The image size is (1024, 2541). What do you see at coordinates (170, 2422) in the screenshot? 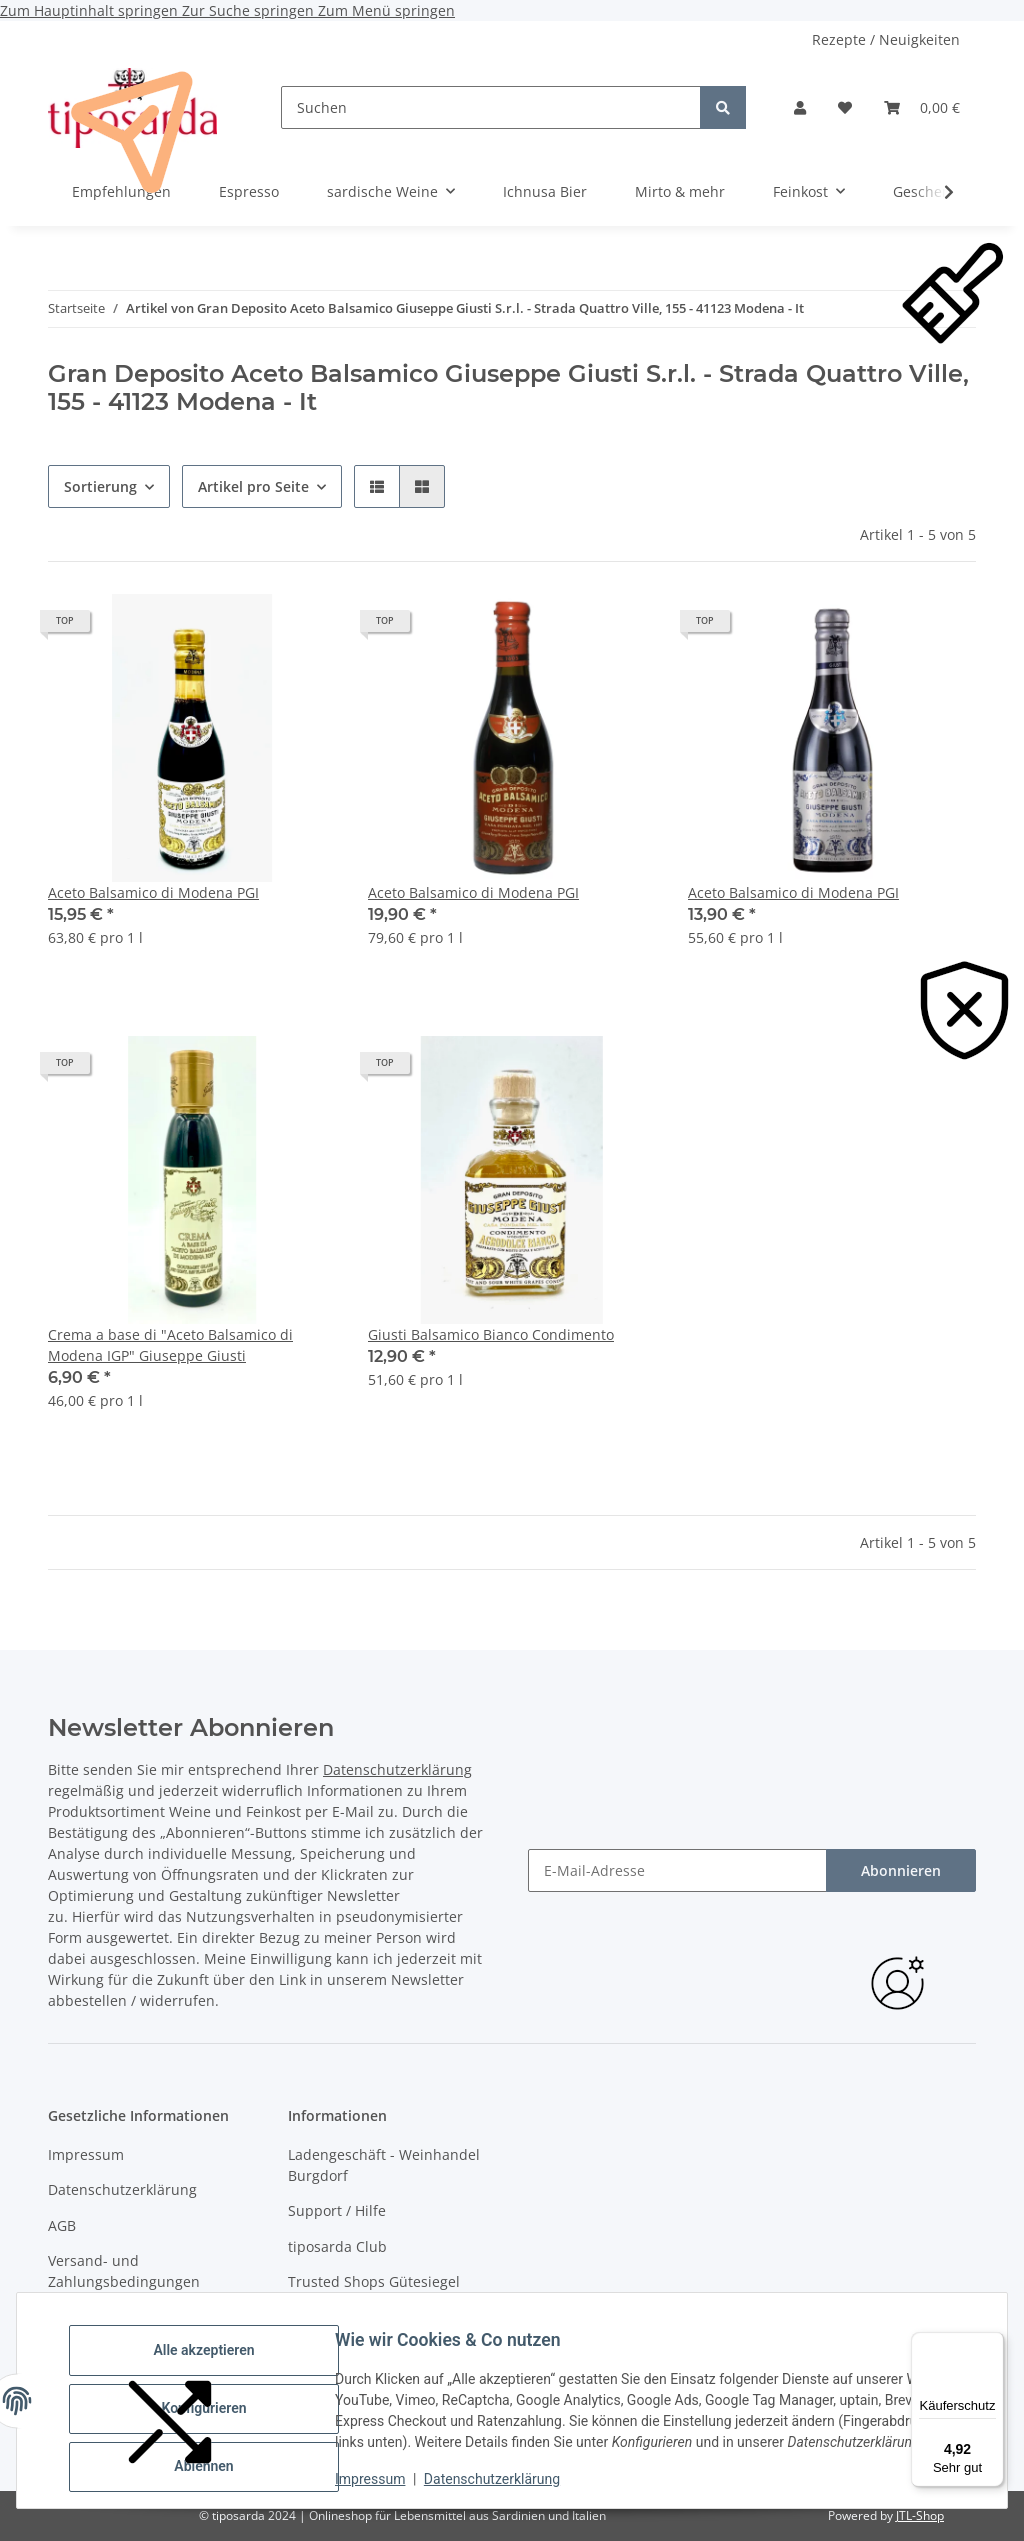
I see `shuffle or randomize playback order` at bounding box center [170, 2422].